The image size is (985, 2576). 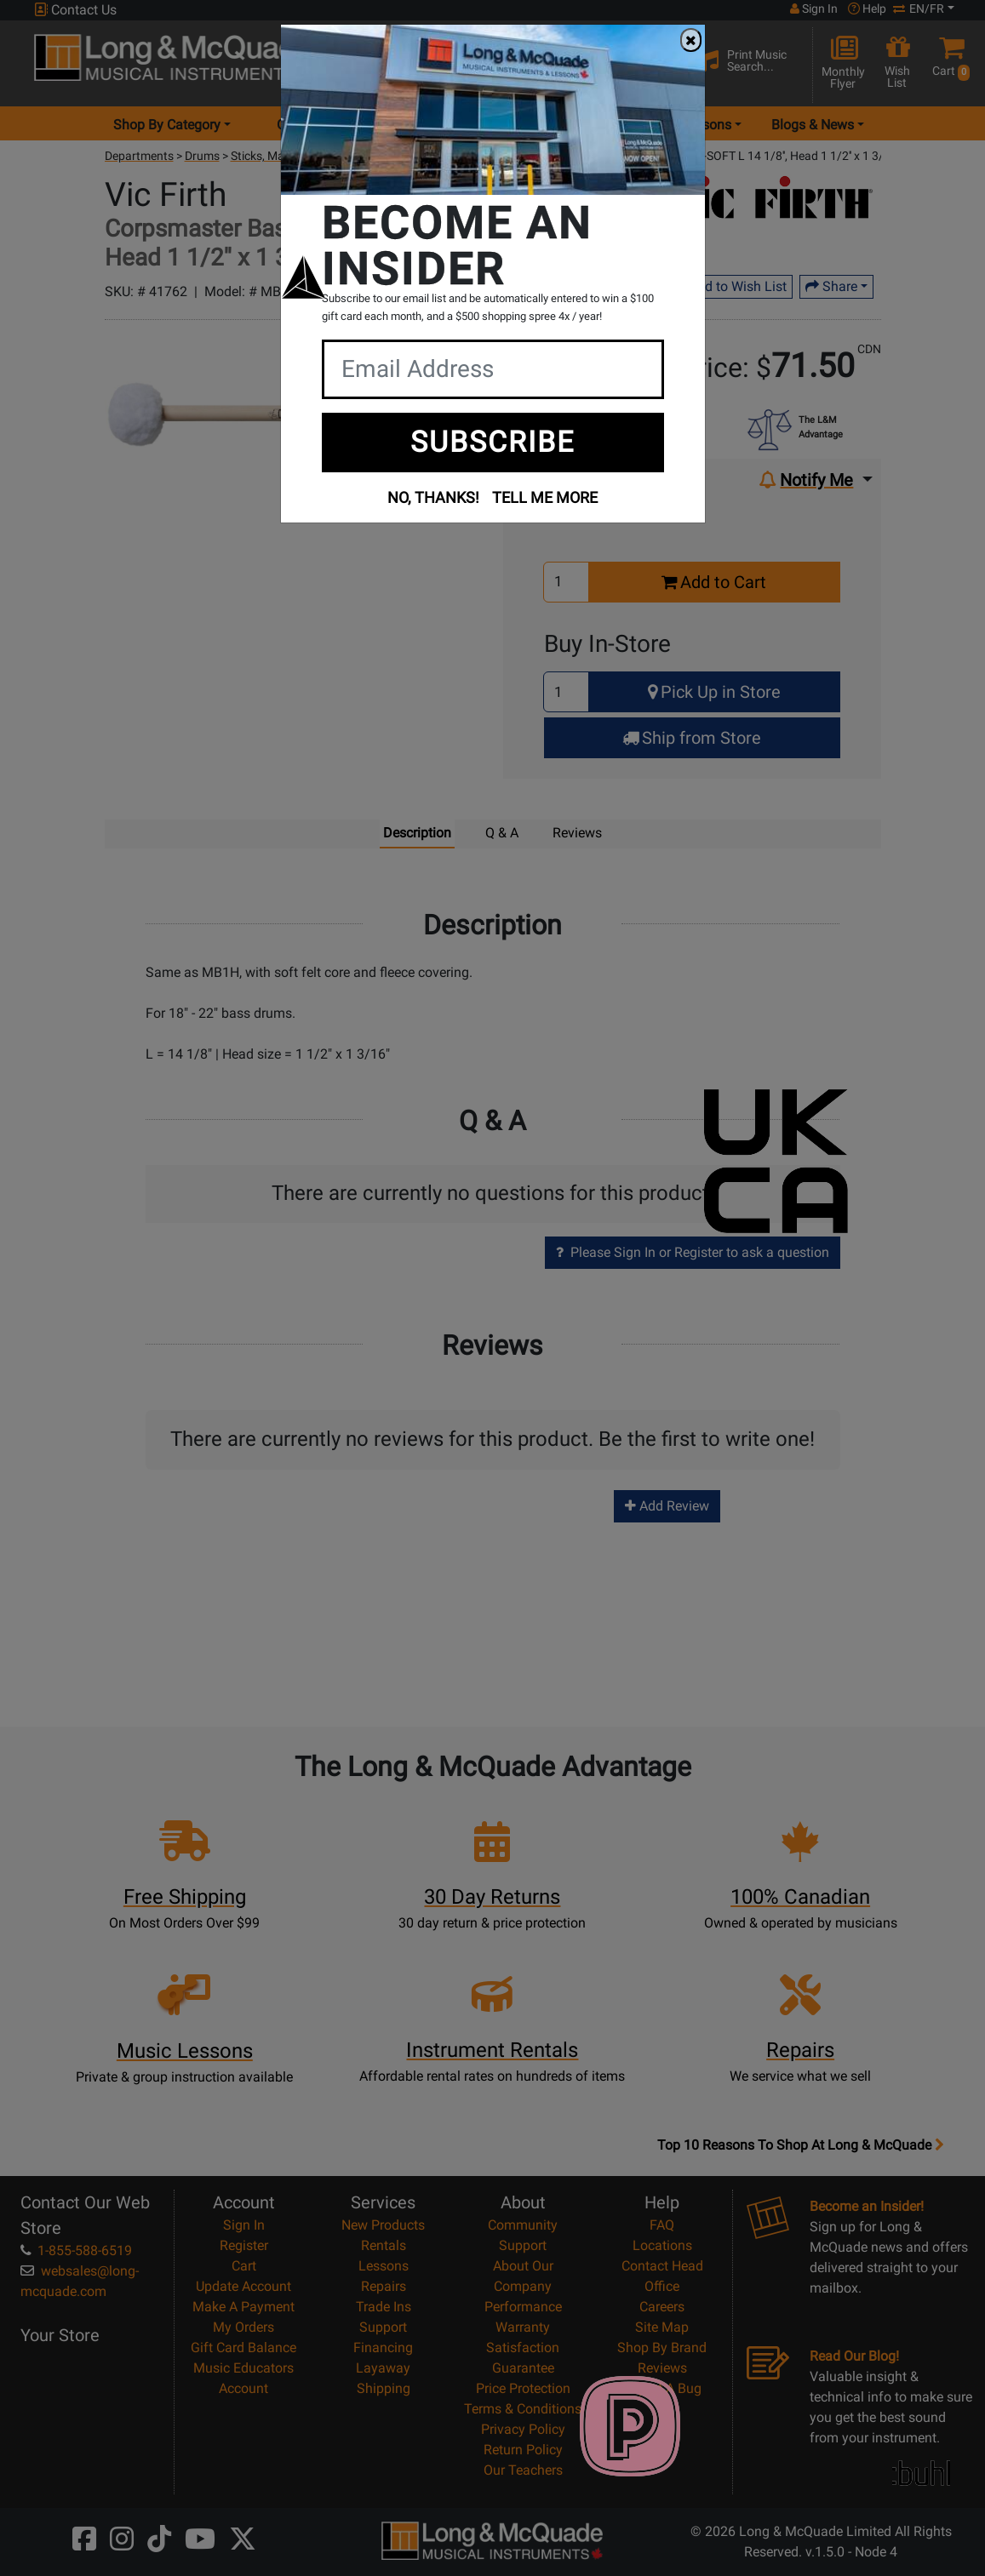 What do you see at coordinates (776, 1161) in the screenshot?
I see `UKCA (UK Conformity Assessed) certification mark` at bounding box center [776, 1161].